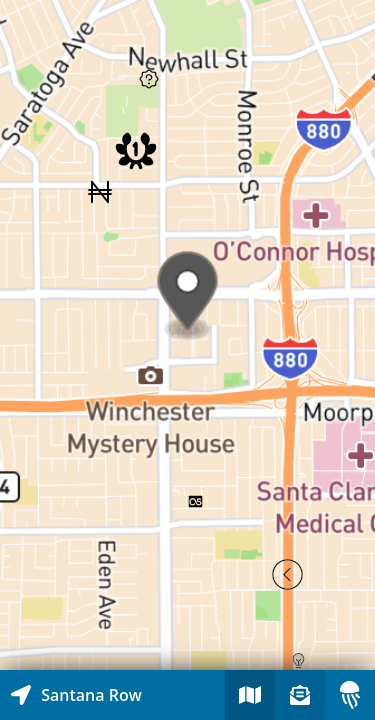 The height and width of the screenshot is (720, 375). What do you see at coordinates (136, 151) in the screenshot?
I see `indicates first place or top ranking` at bounding box center [136, 151].